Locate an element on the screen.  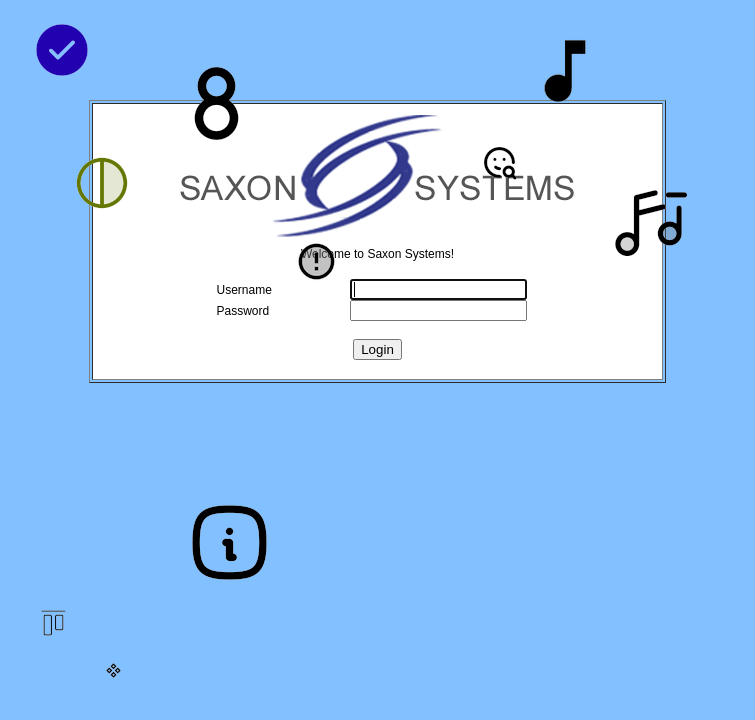
view UI components library is located at coordinates (113, 670).